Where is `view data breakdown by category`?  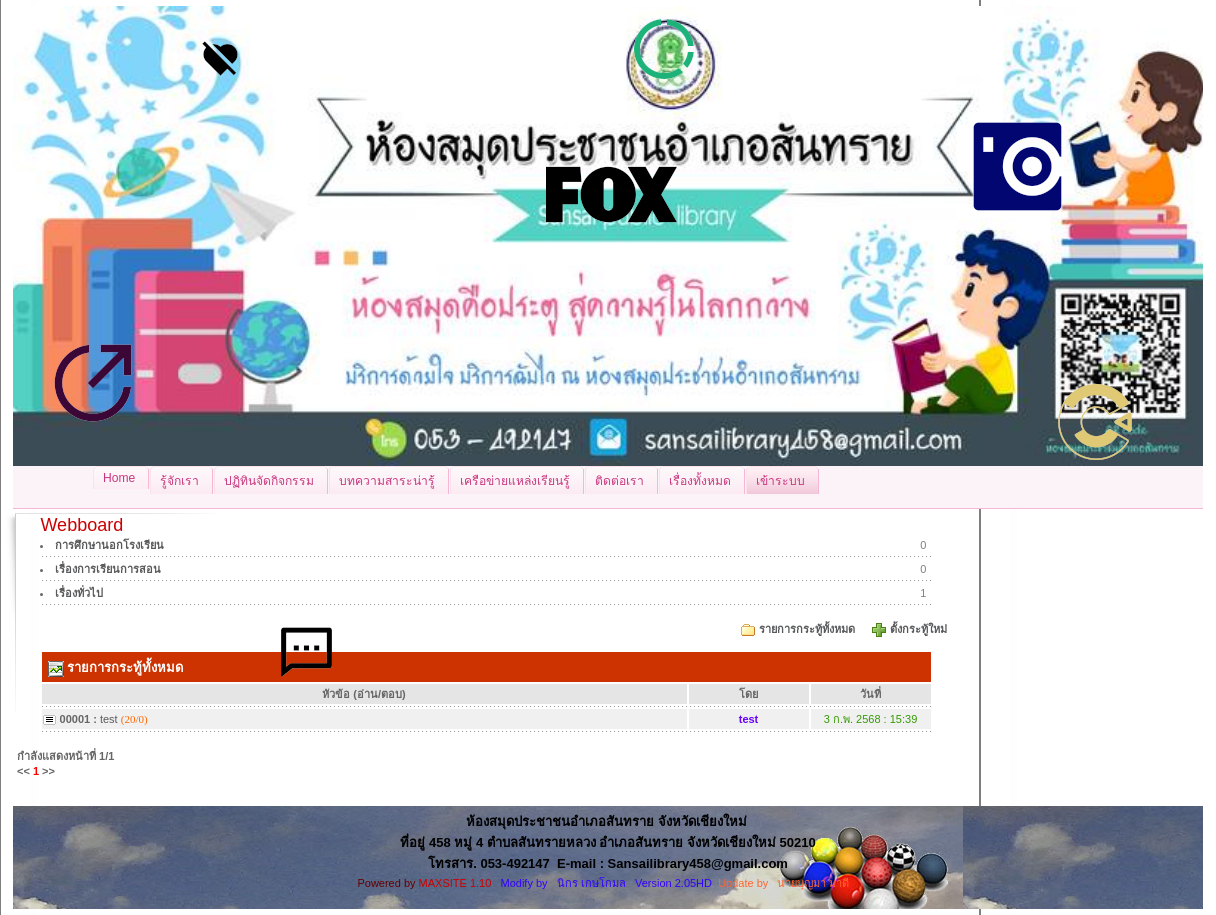
view data breakdown by category is located at coordinates (664, 49).